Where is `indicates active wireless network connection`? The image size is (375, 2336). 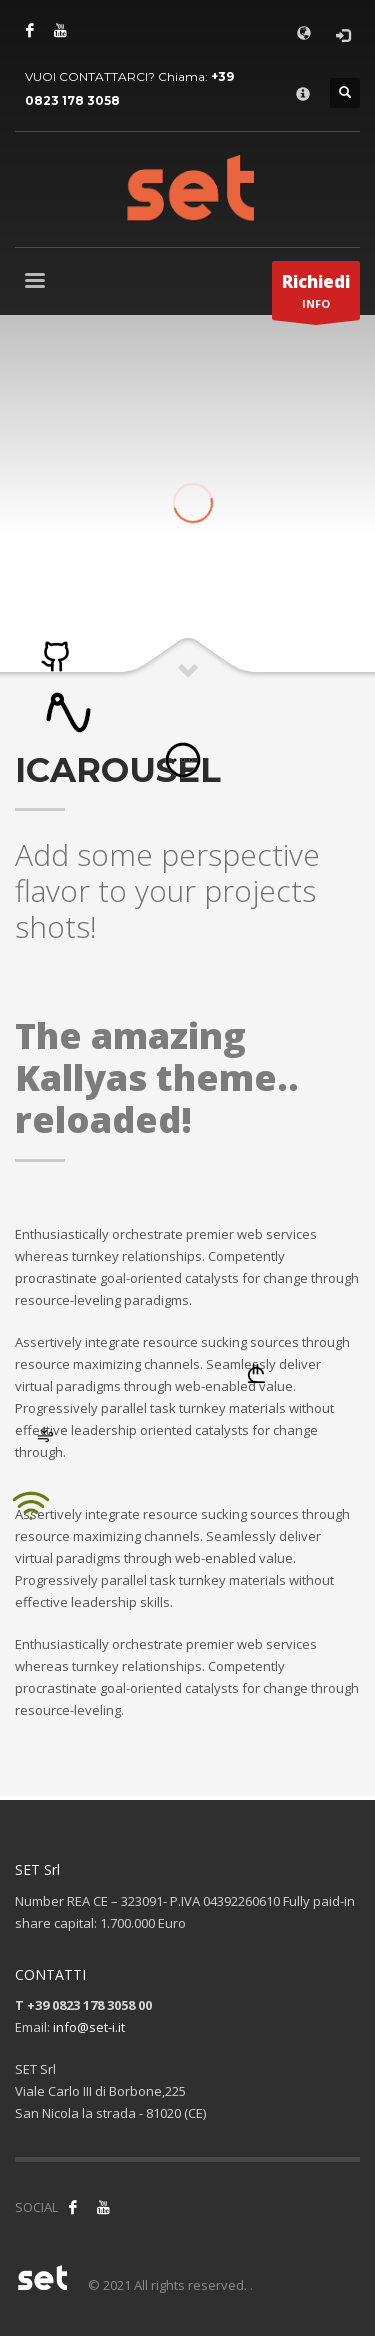
indicates active wireless network connection is located at coordinates (31, 1505).